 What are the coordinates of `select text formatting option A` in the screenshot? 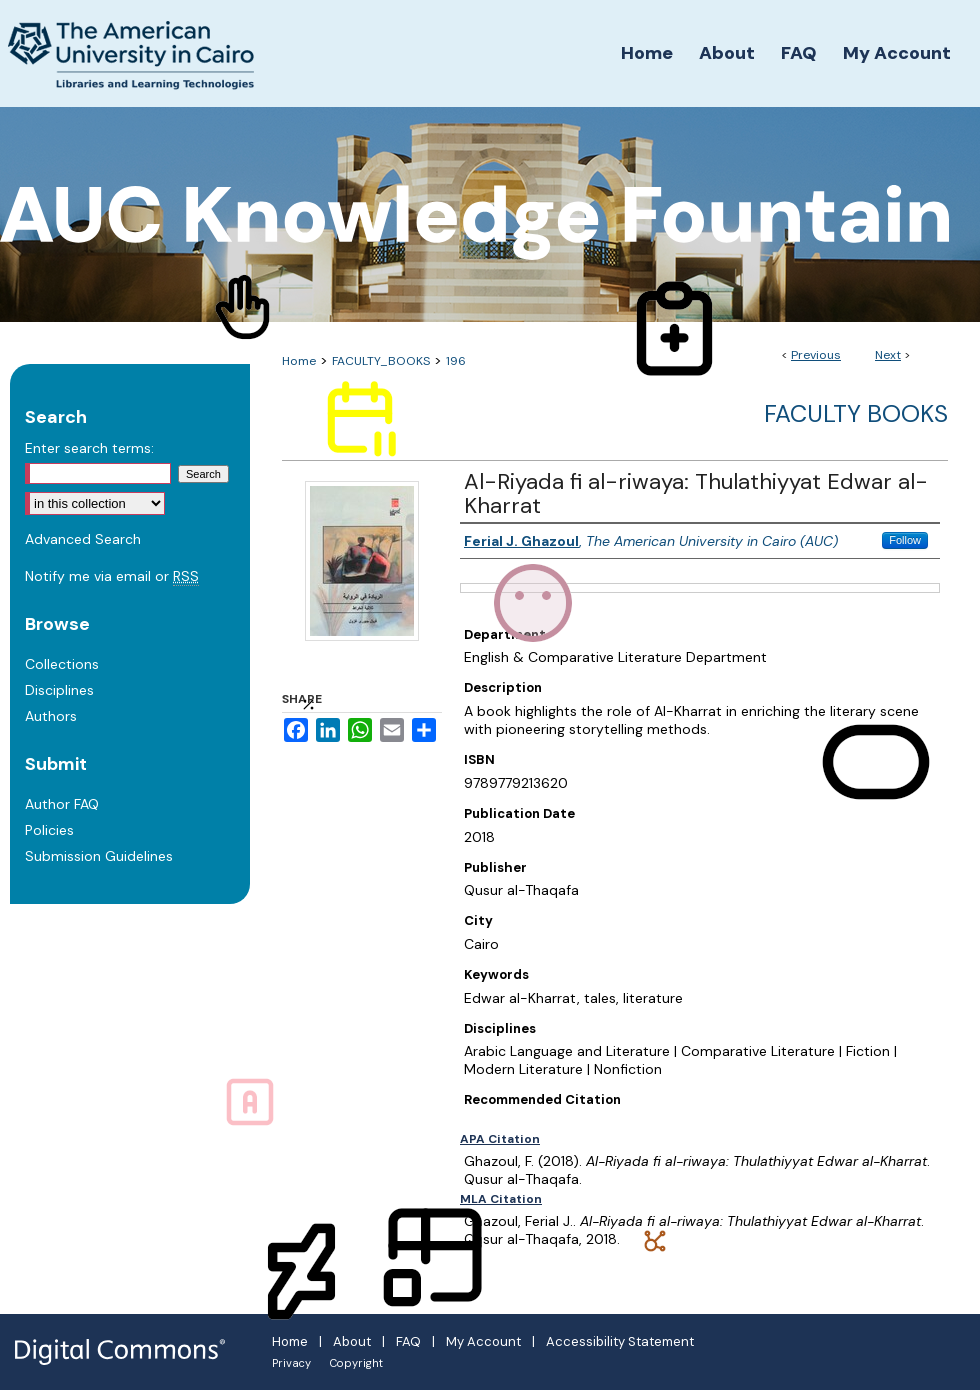 It's located at (250, 1102).